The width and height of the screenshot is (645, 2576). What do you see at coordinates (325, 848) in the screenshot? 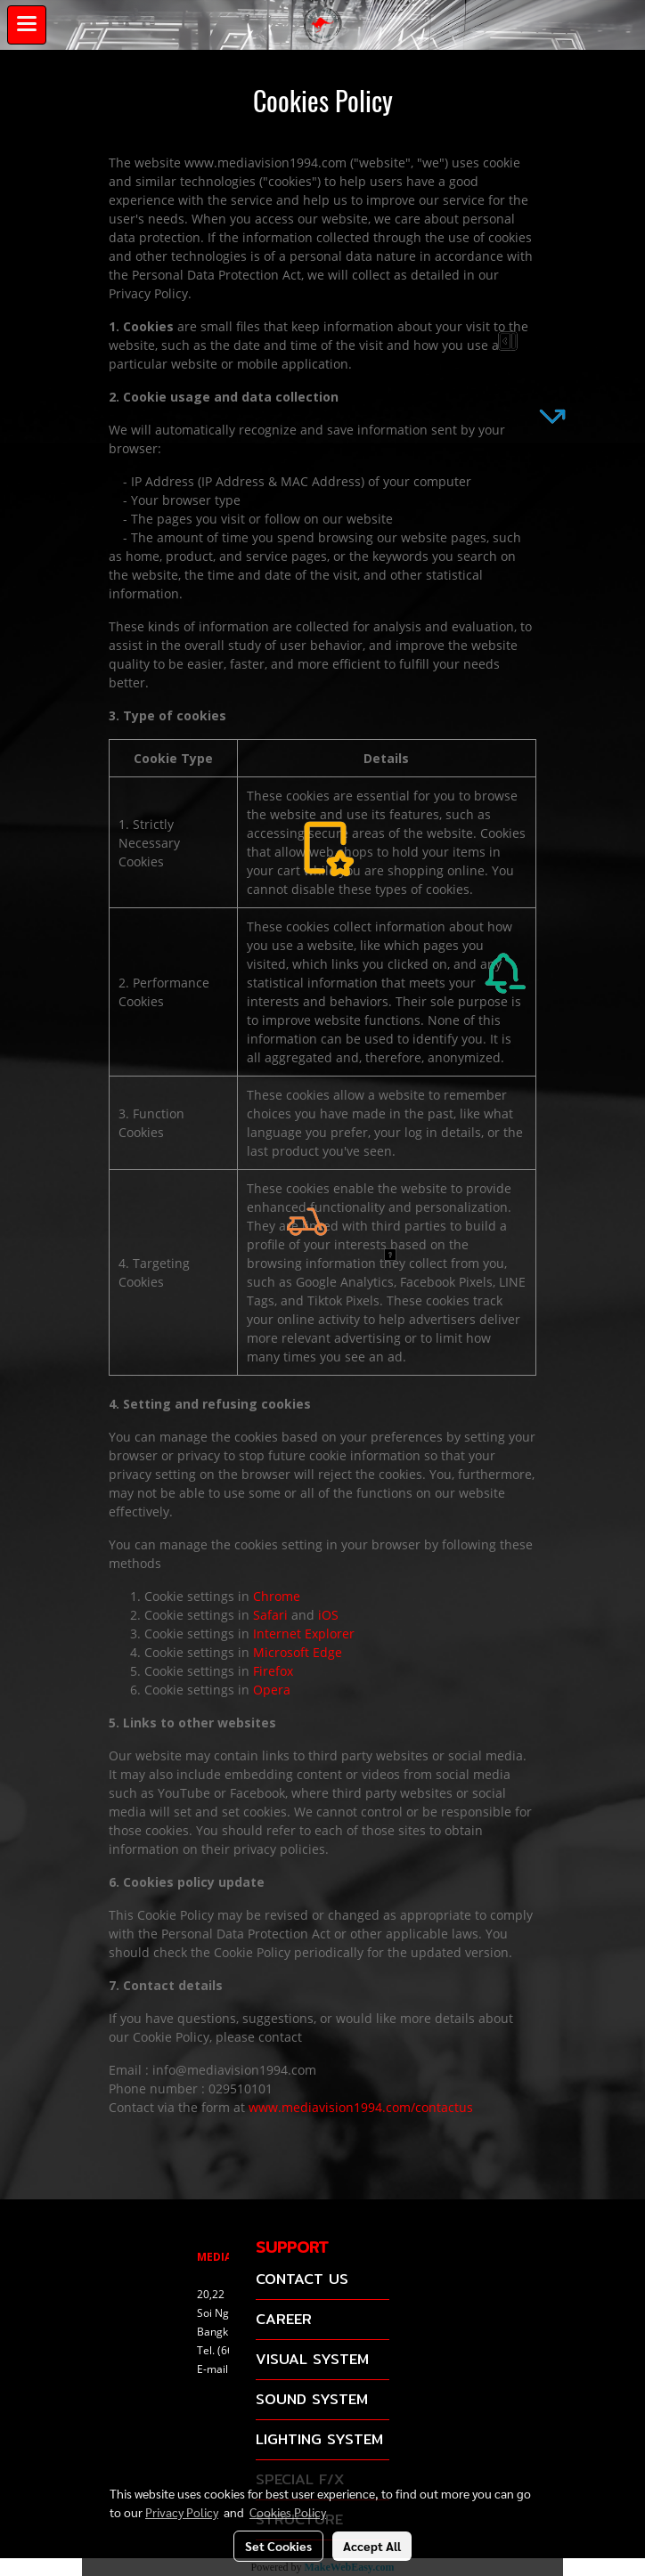
I see `mark tablet as favorite device` at bounding box center [325, 848].